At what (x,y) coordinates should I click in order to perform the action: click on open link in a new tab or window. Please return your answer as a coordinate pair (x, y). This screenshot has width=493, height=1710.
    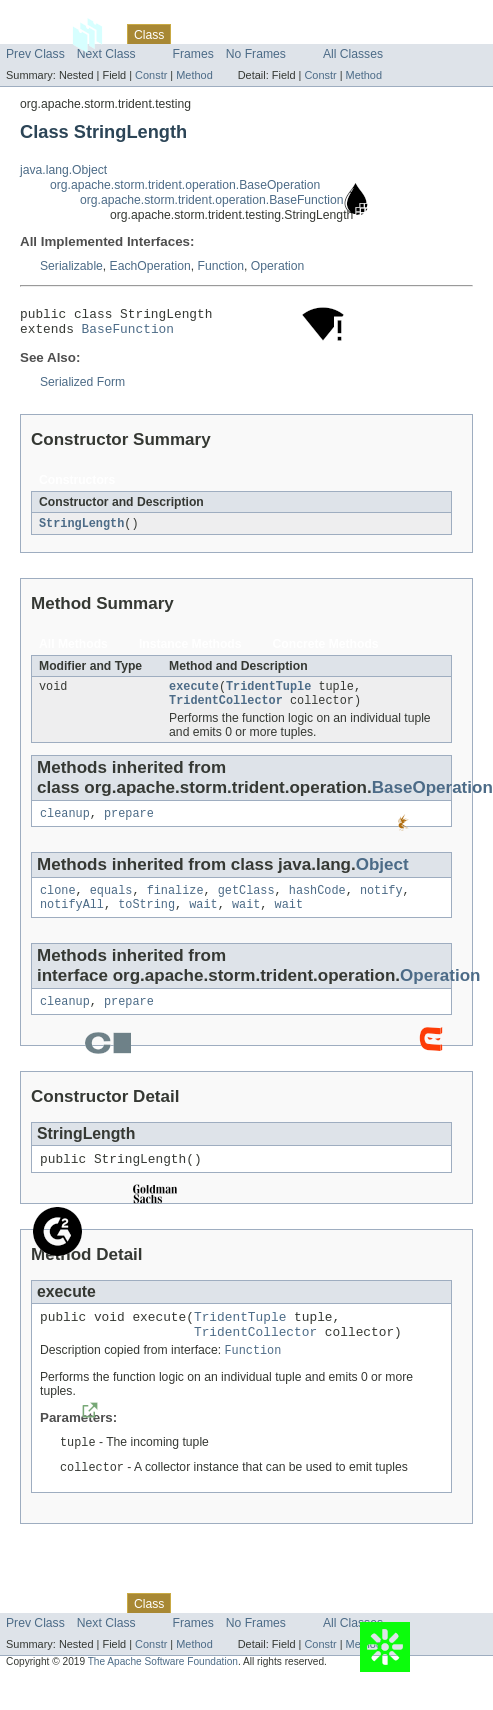
    Looking at the image, I should click on (90, 1410).